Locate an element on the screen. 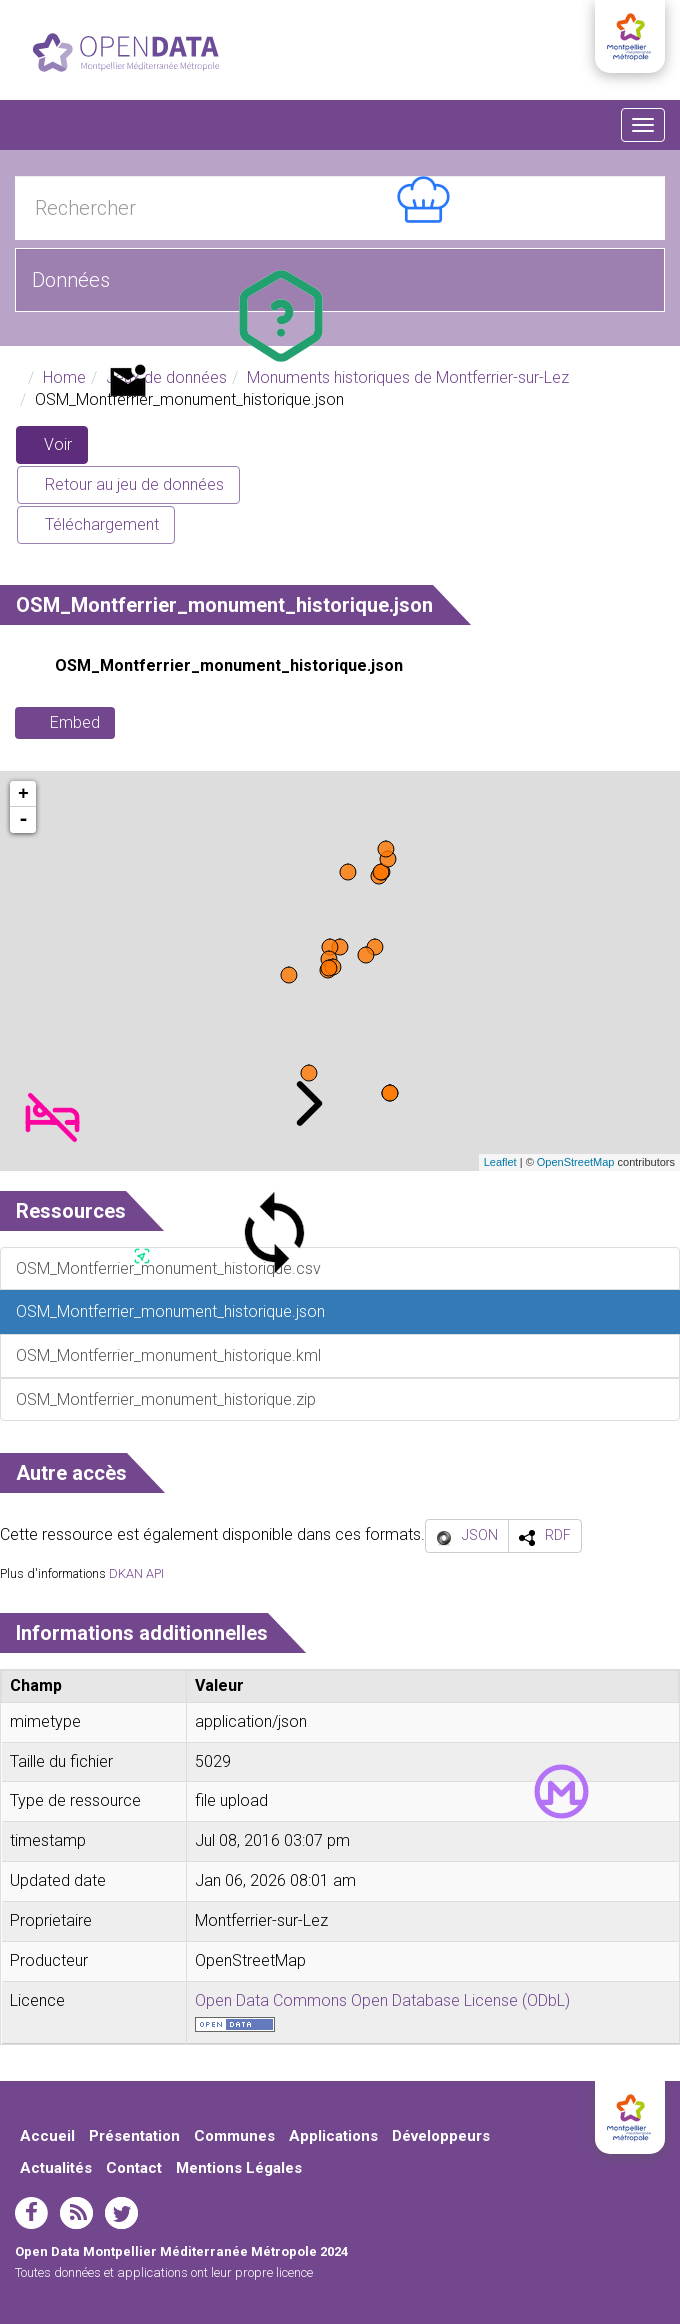 This screenshot has width=680, height=2324. browse recipes or cooking content is located at coordinates (423, 200).